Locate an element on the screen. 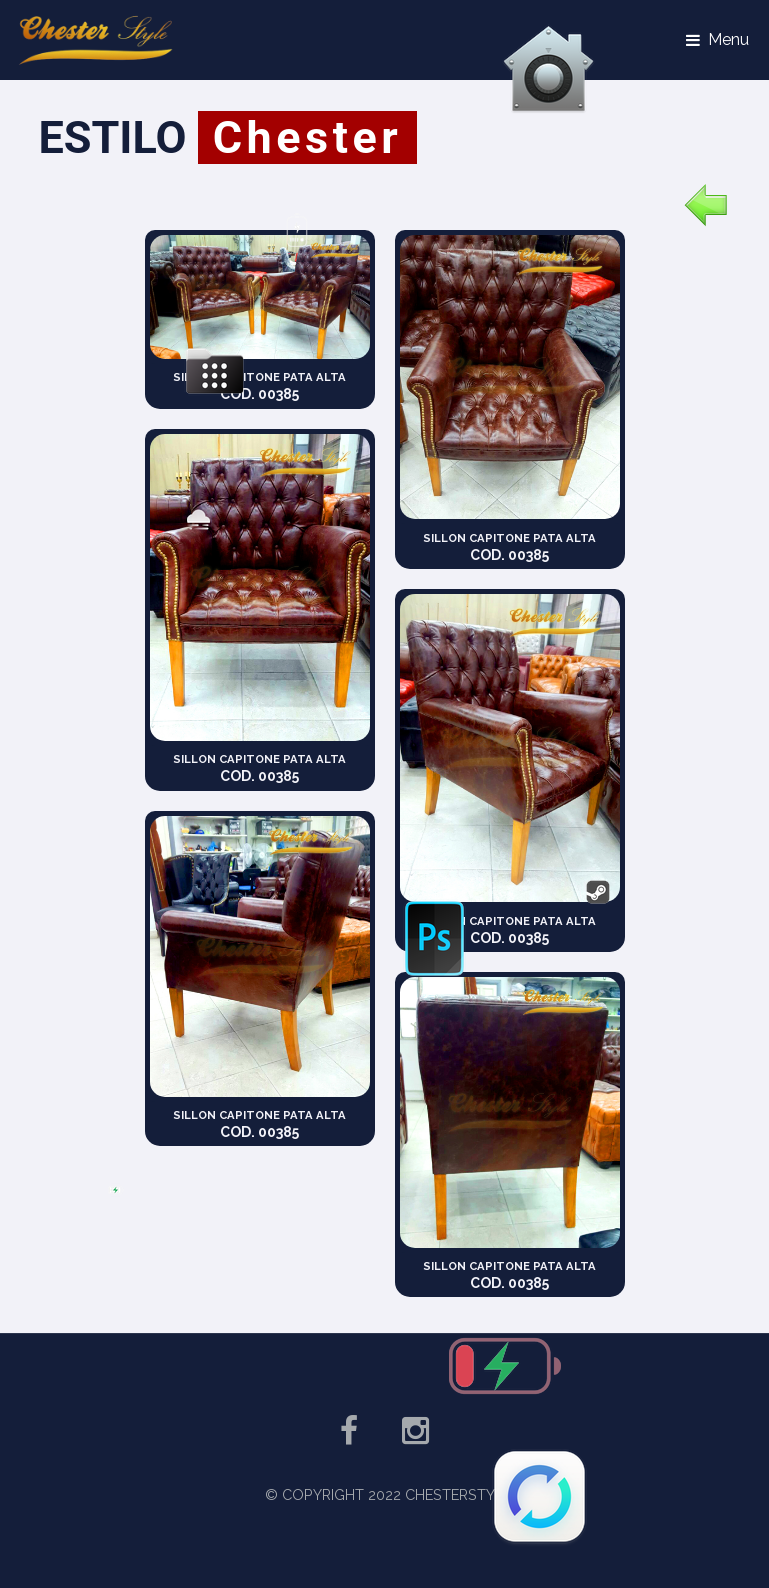 The height and width of the screenshot is (1588, 769). battery connected to uninterruptible power supply (UPS) is located at coordinates (297, 230).